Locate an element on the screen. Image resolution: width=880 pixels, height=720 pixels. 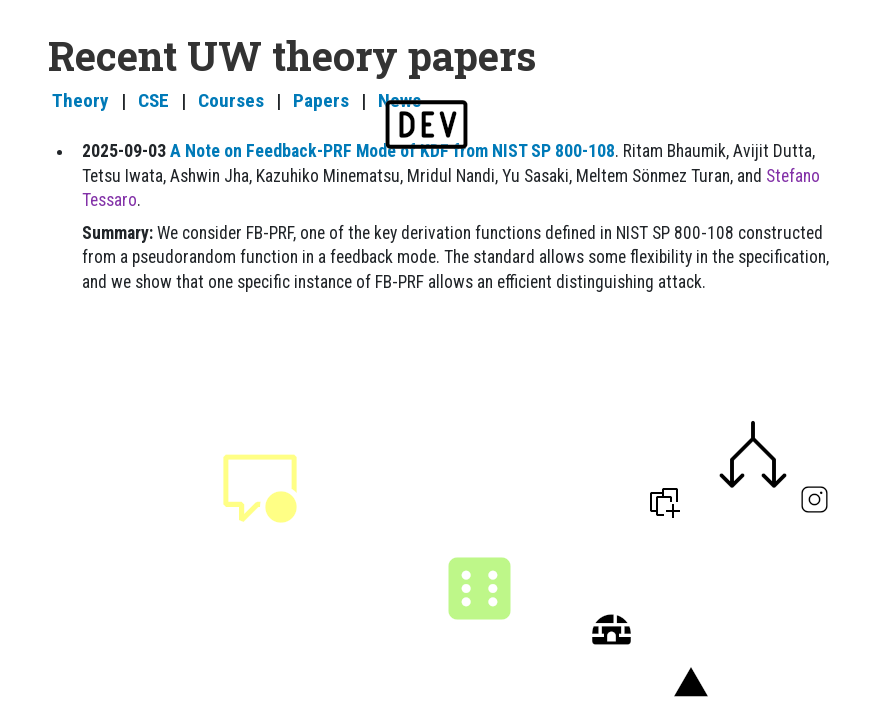
split content into multiple paths is located at coordinates (753, 457).